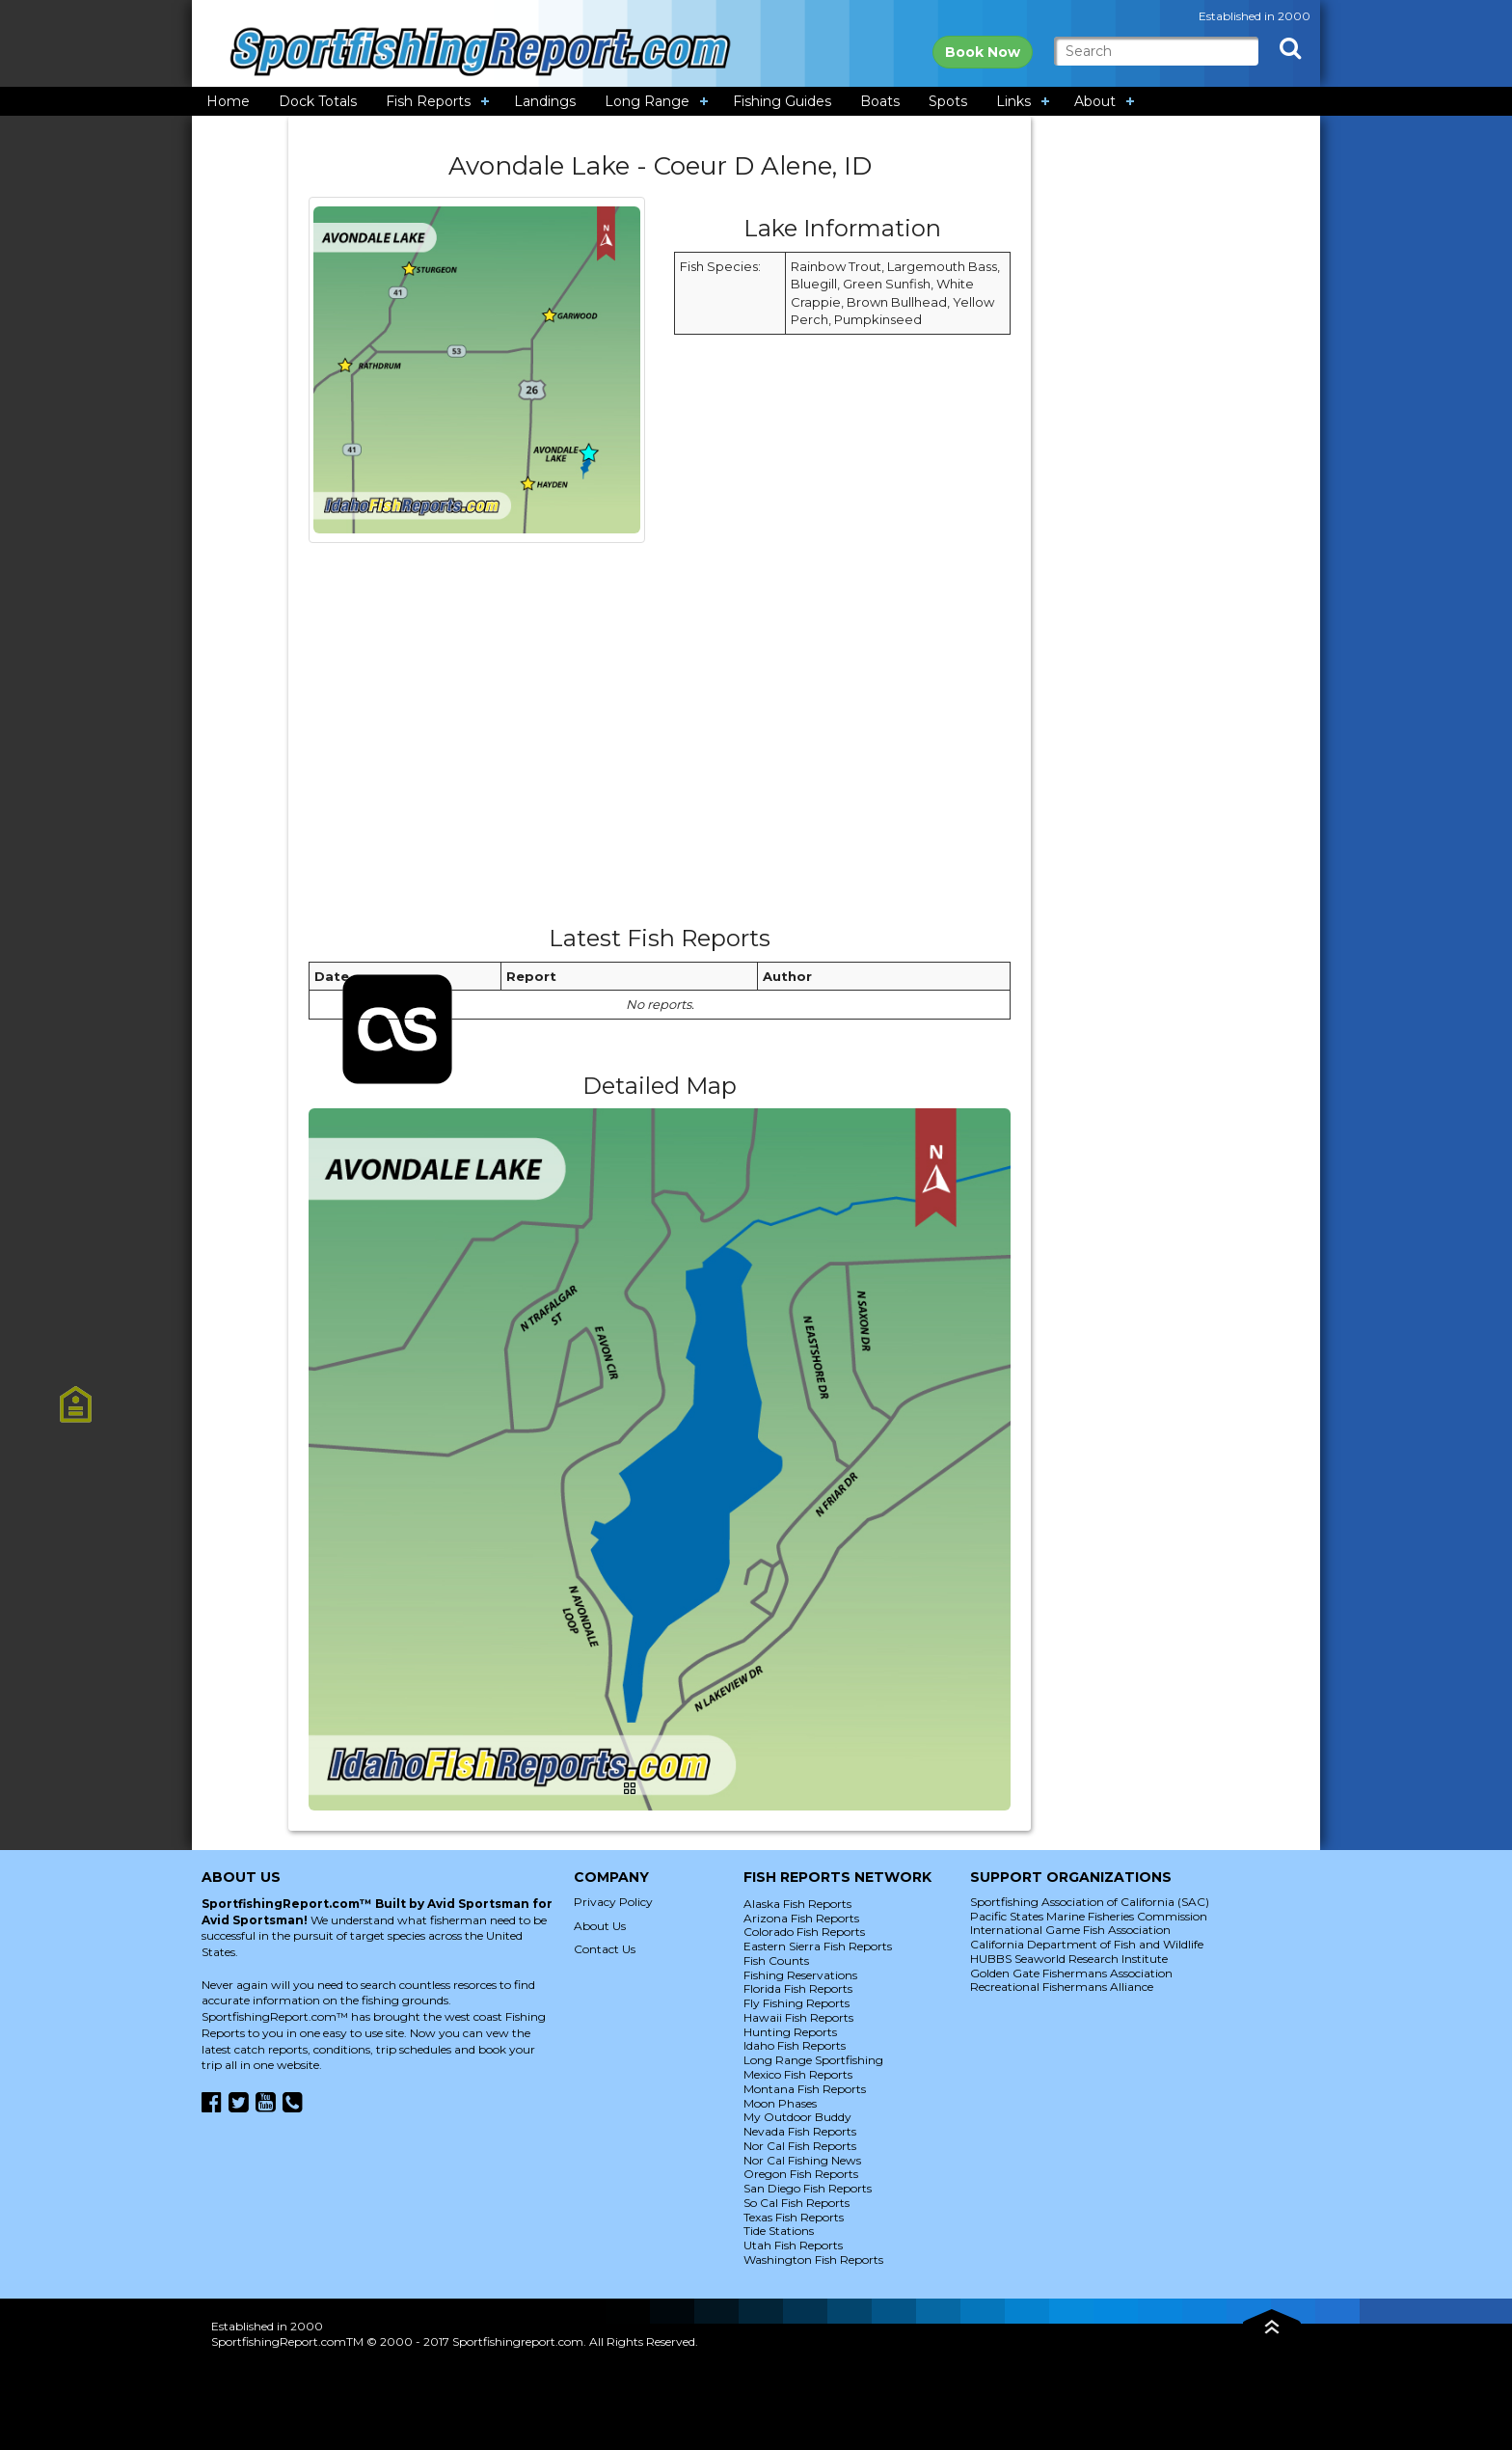  What do you see at coordinates (75, 1404) in the screenshot?
I see `view product pricing or tag details` at bounding box center [75, 1404].